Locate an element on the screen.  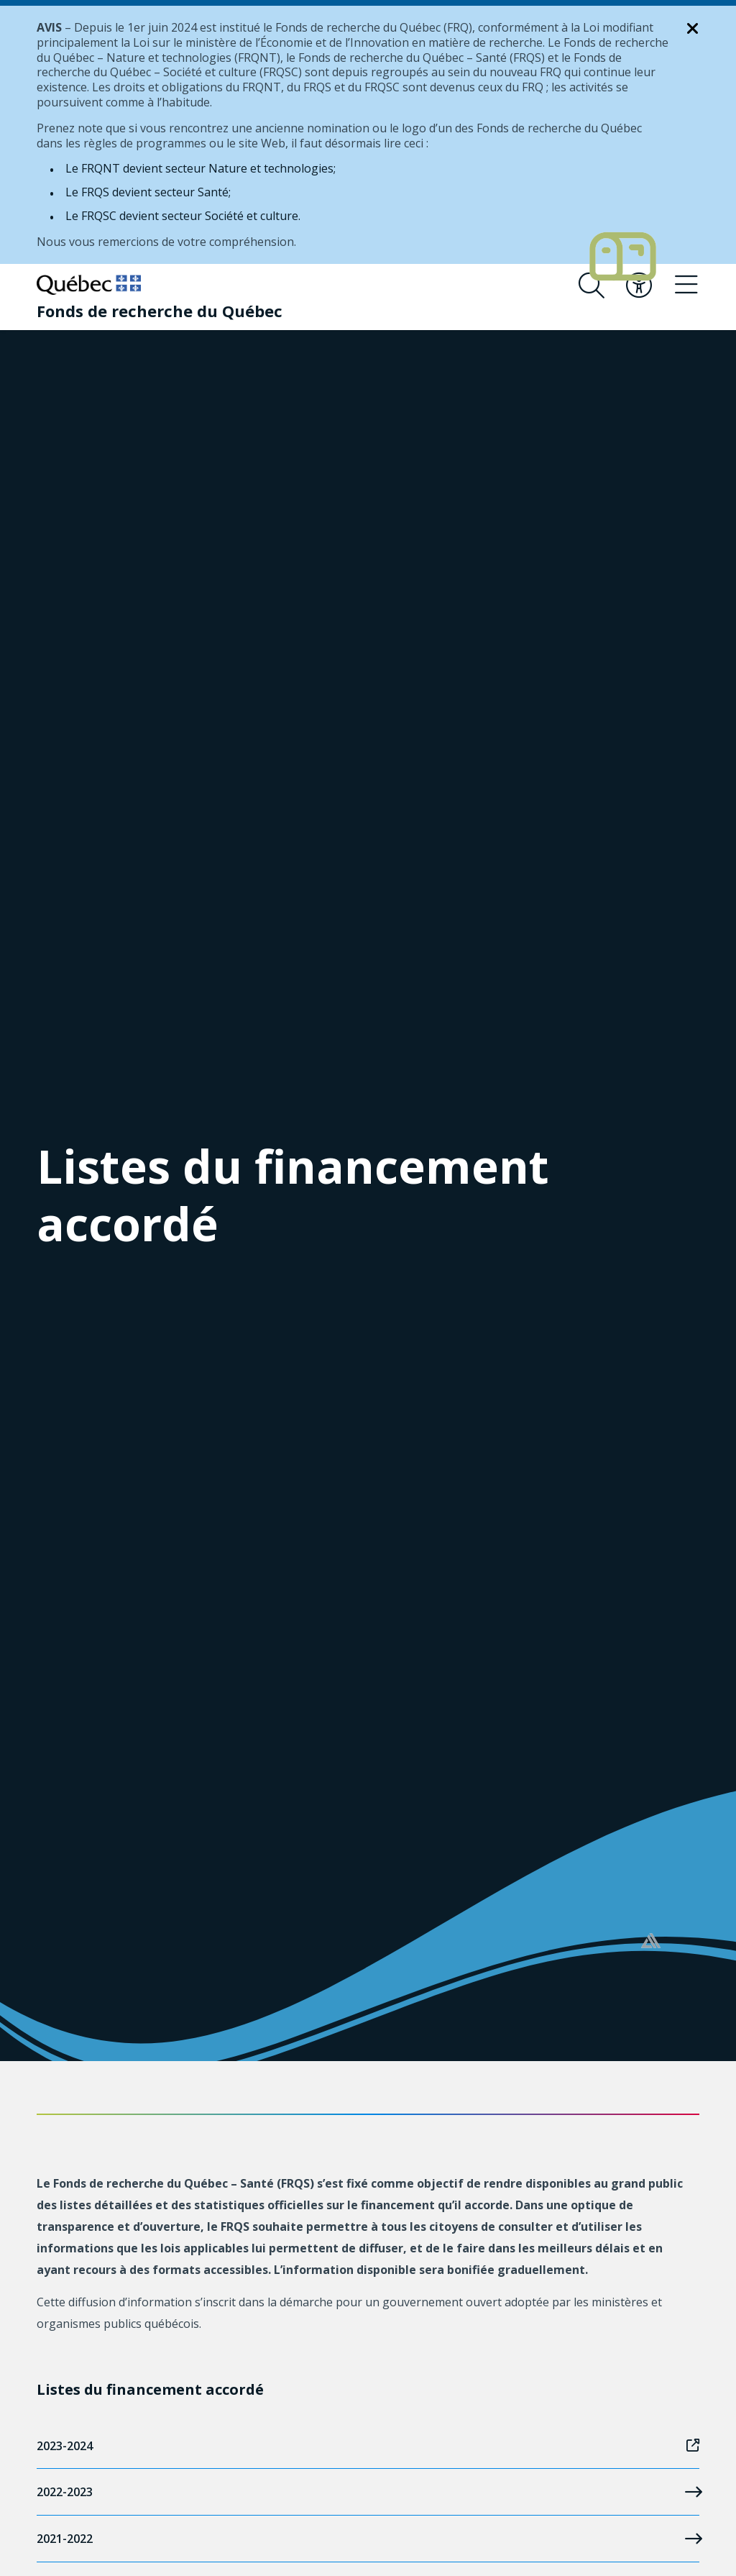
AWS Amplify logo is located at coordinates (650, 1940).